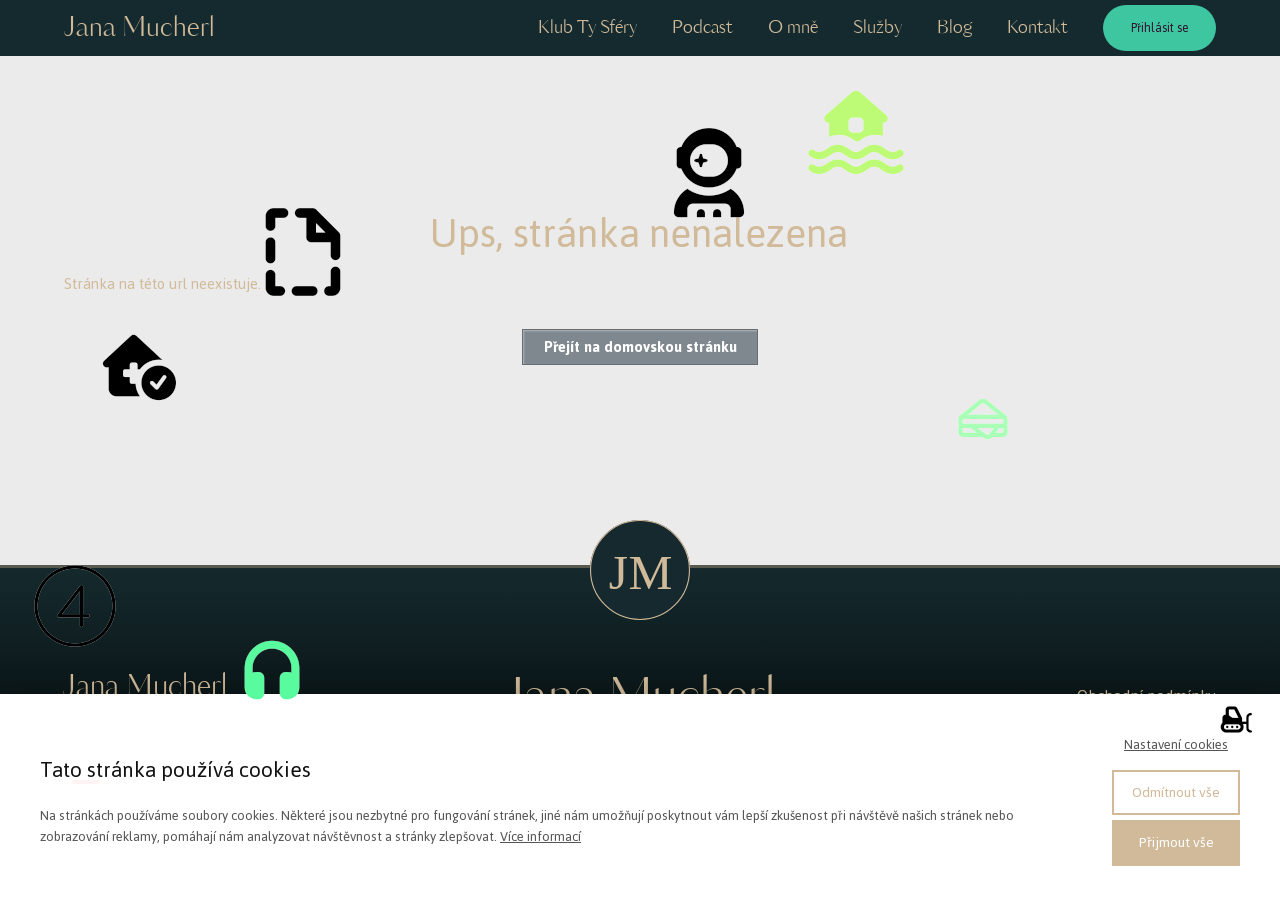 Image resolution: width=1280 pixels, height=906 pixels. I want to click on verified medical home or healthcare facility, so click(137, 365).